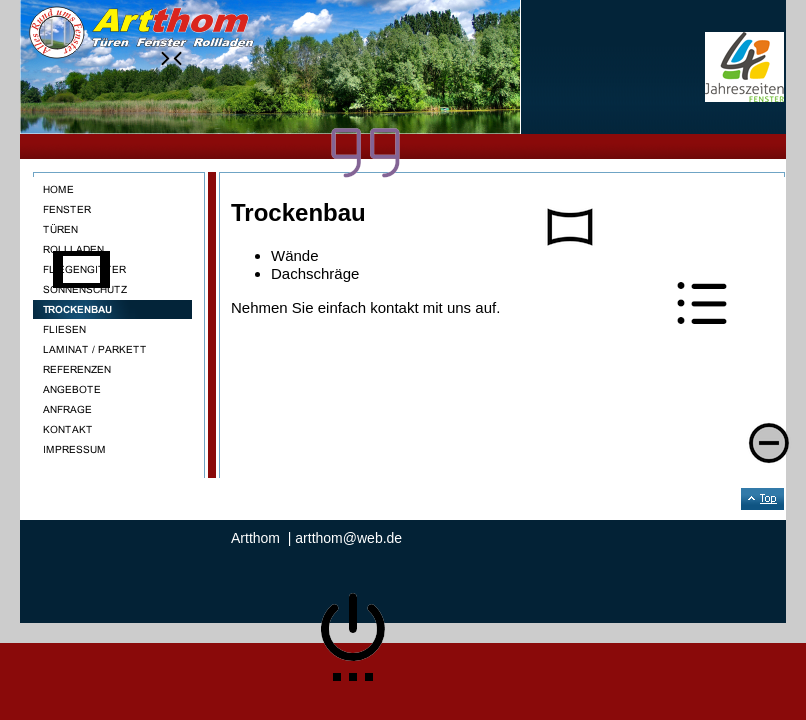 Image resolution: width=806 pixels, height=720 pixels. I want to click on collapse or minimize a panel, so click(171, 58).